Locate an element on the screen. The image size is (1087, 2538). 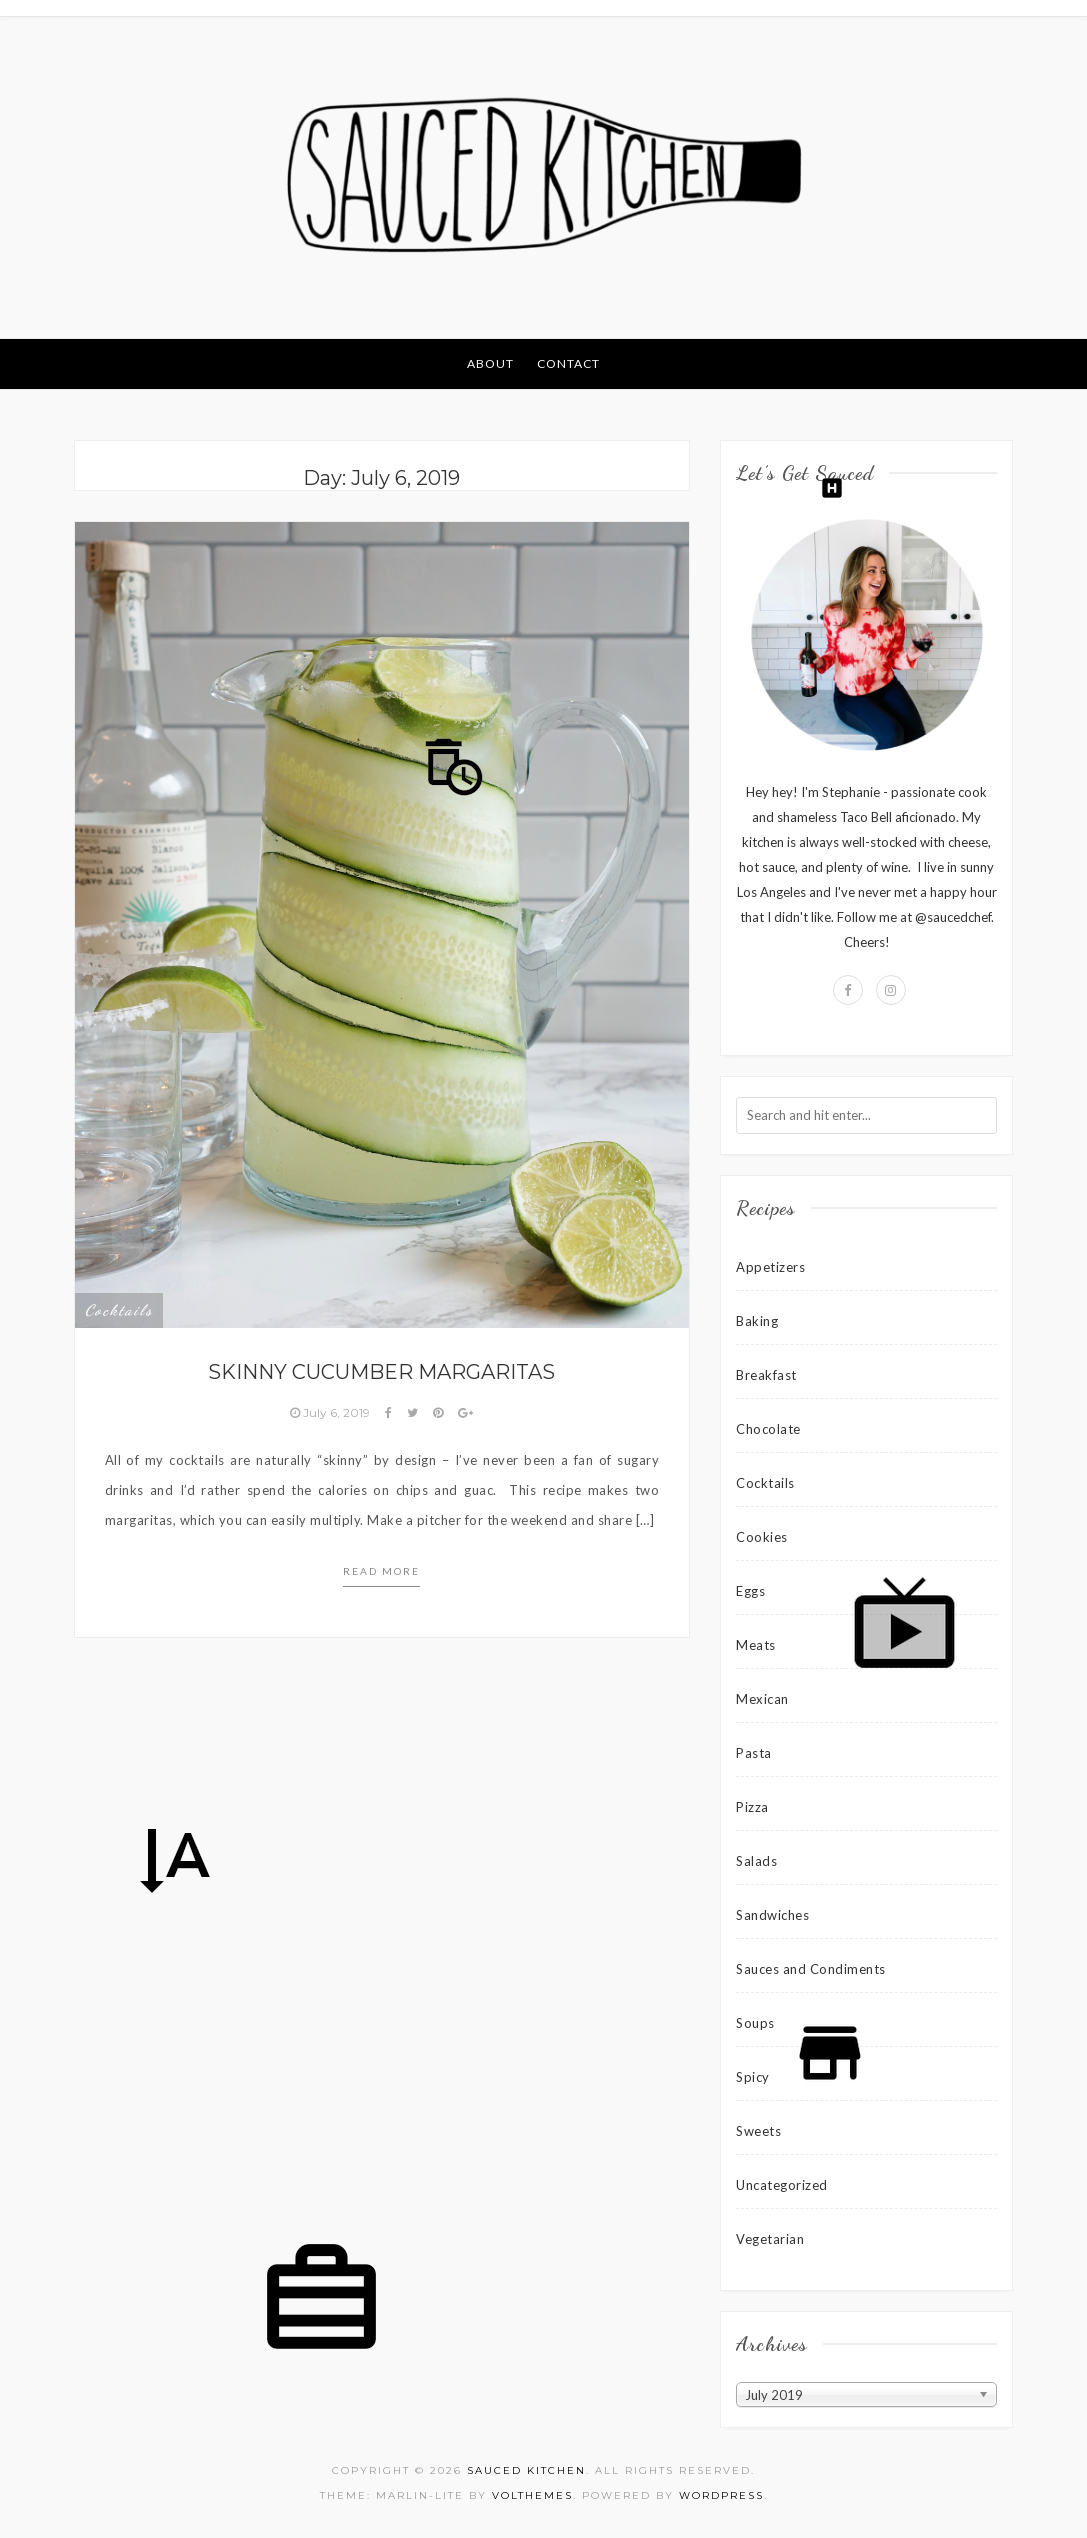
rotate text to vertical orientation is located at coordinates (176, 1861).